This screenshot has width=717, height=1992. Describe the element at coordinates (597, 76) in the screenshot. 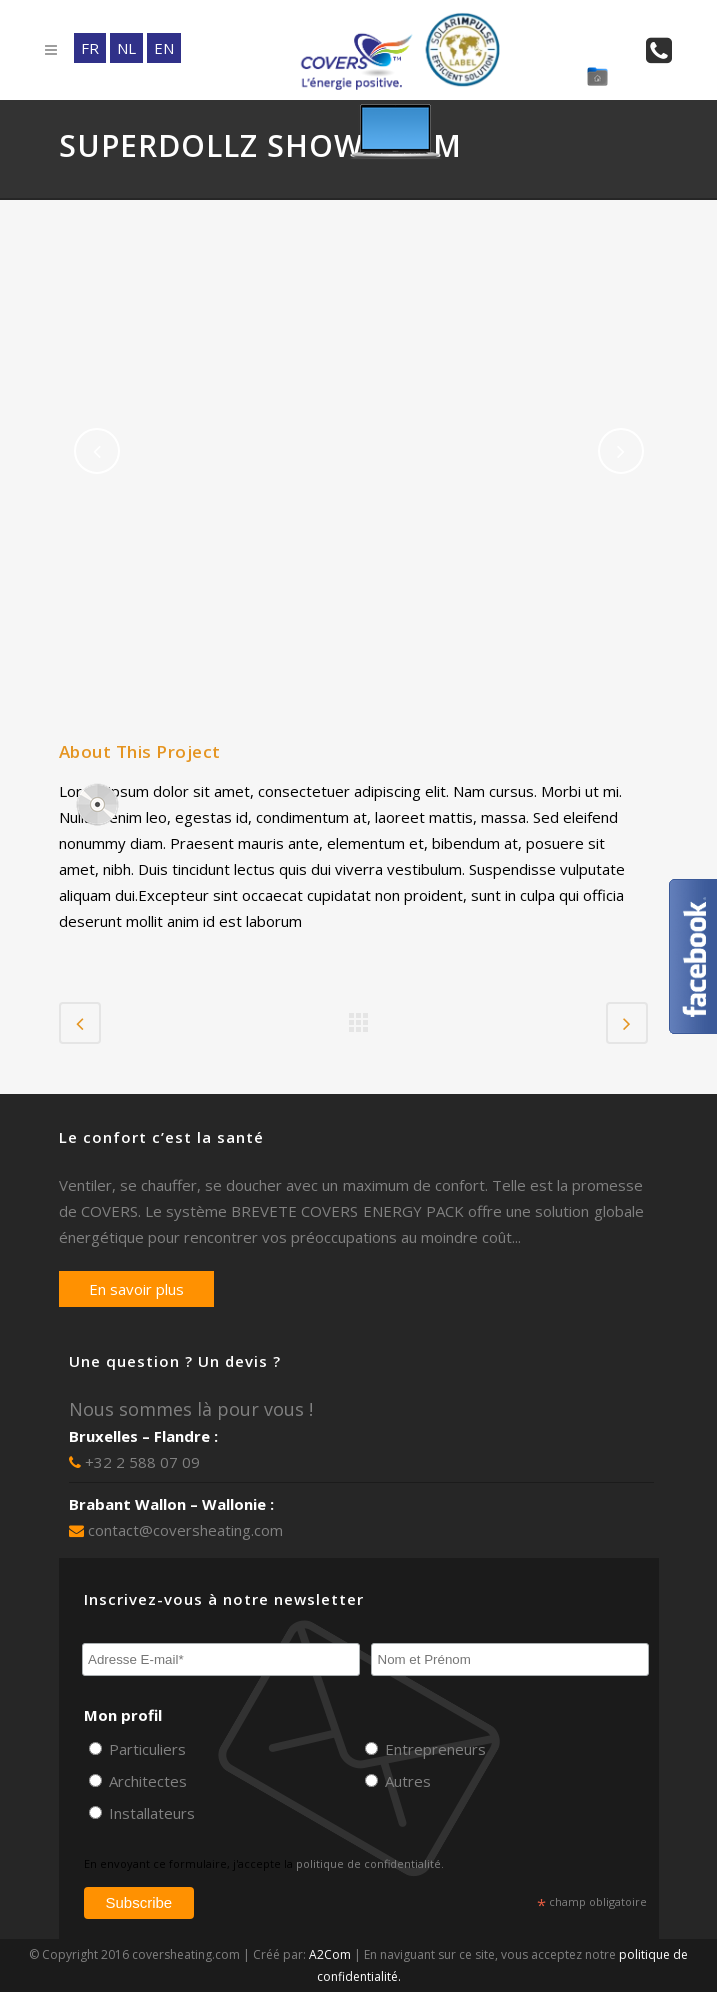

I see `access your home folder` at that location.